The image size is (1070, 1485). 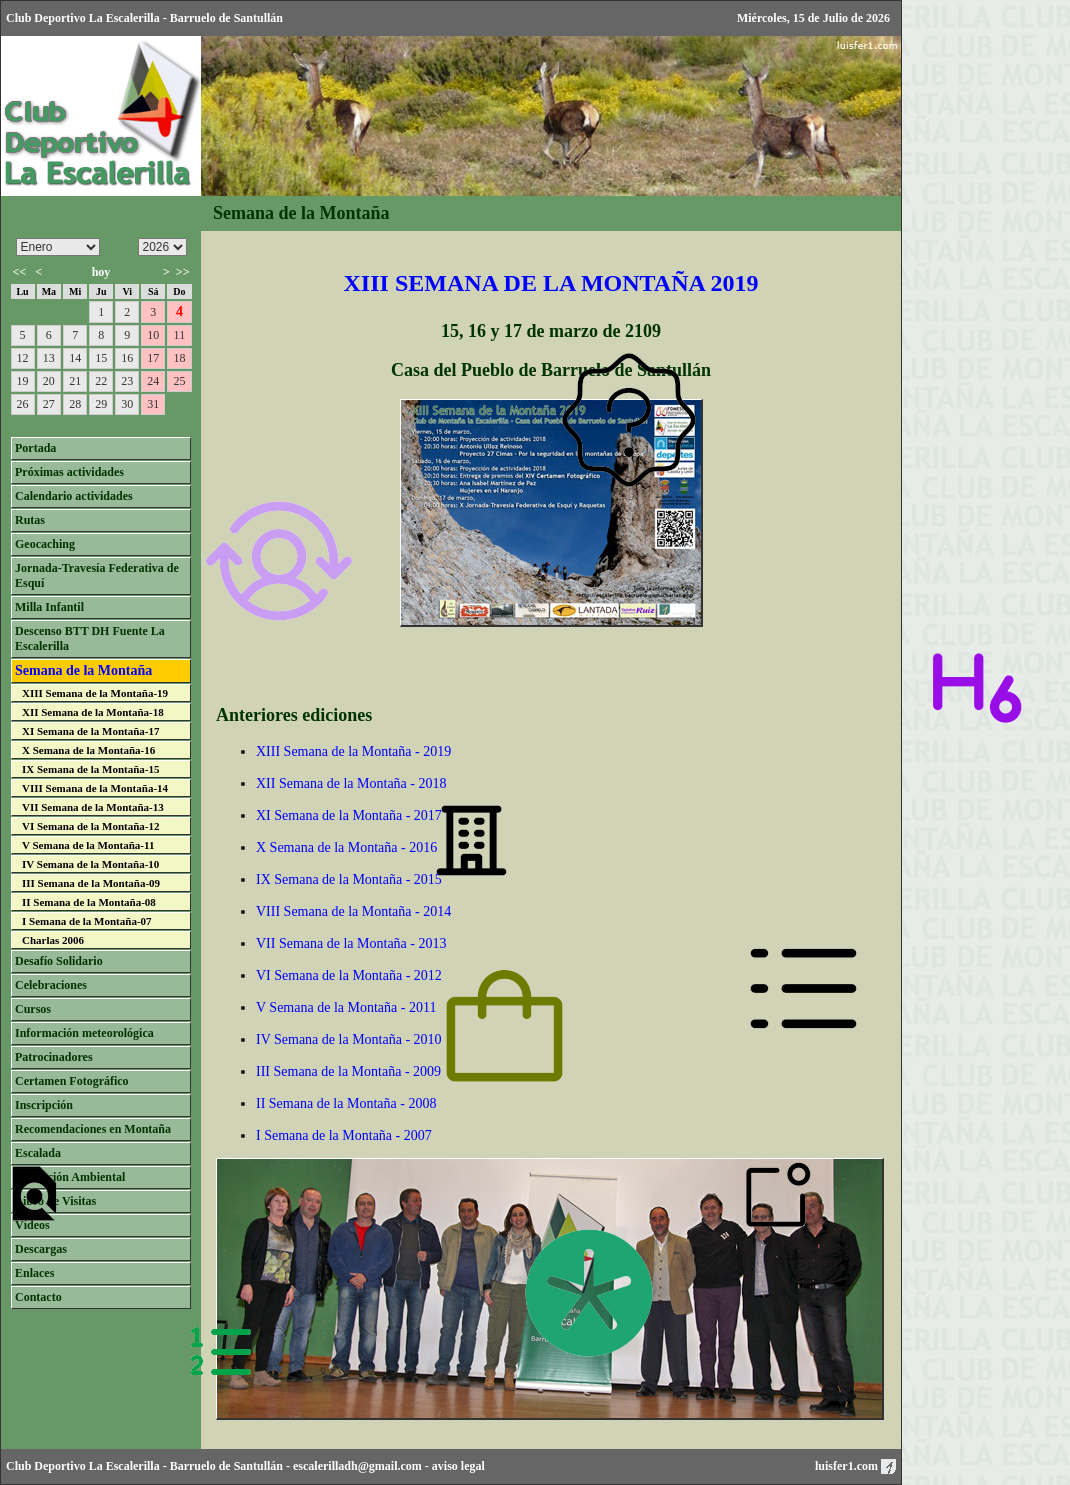 I want to click on search within the current document, so click(x=34, y=1193).